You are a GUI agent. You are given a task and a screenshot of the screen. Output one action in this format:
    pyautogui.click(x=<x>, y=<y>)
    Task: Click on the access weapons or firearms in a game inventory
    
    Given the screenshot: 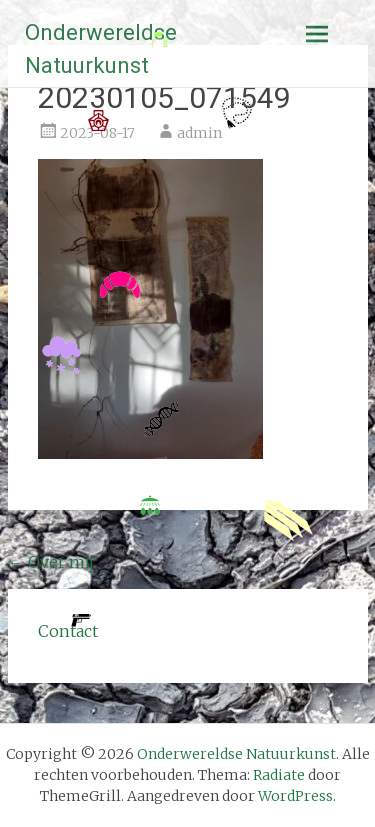 What is the action you would take?
    pyautogui.click(x=81, y=620)
    